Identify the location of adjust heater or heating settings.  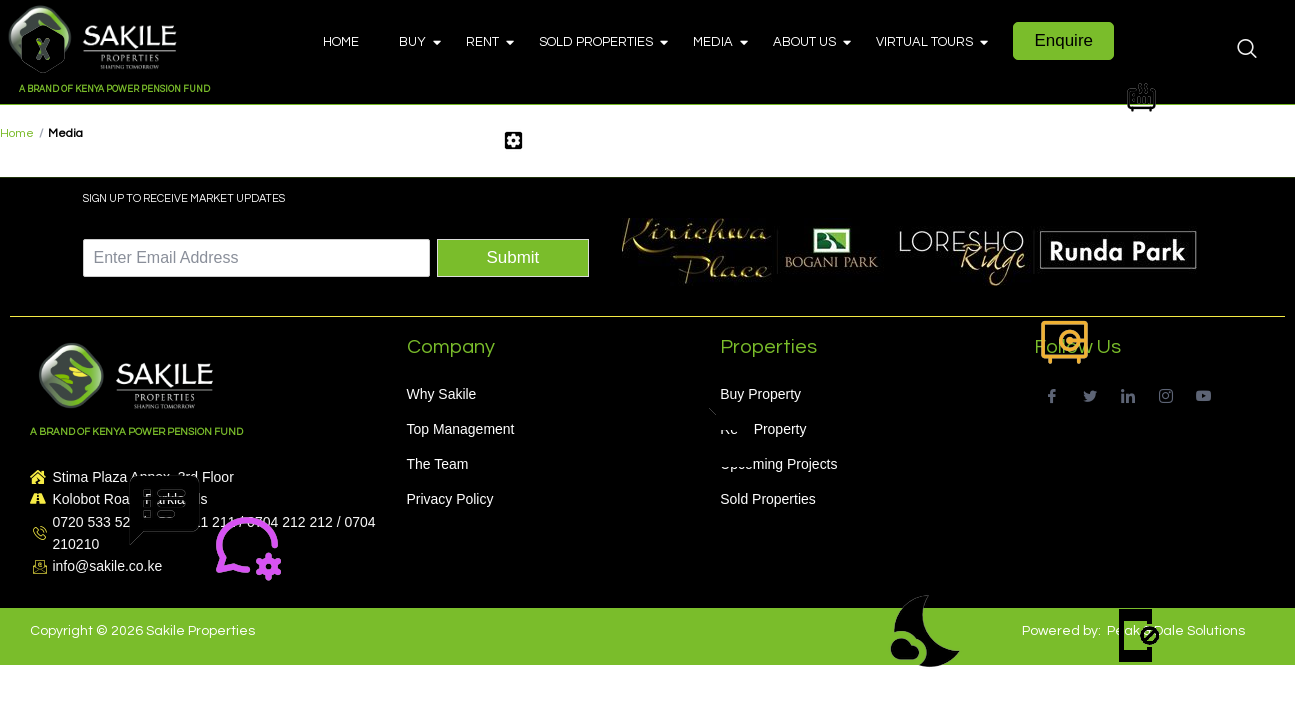
(1141, 97).